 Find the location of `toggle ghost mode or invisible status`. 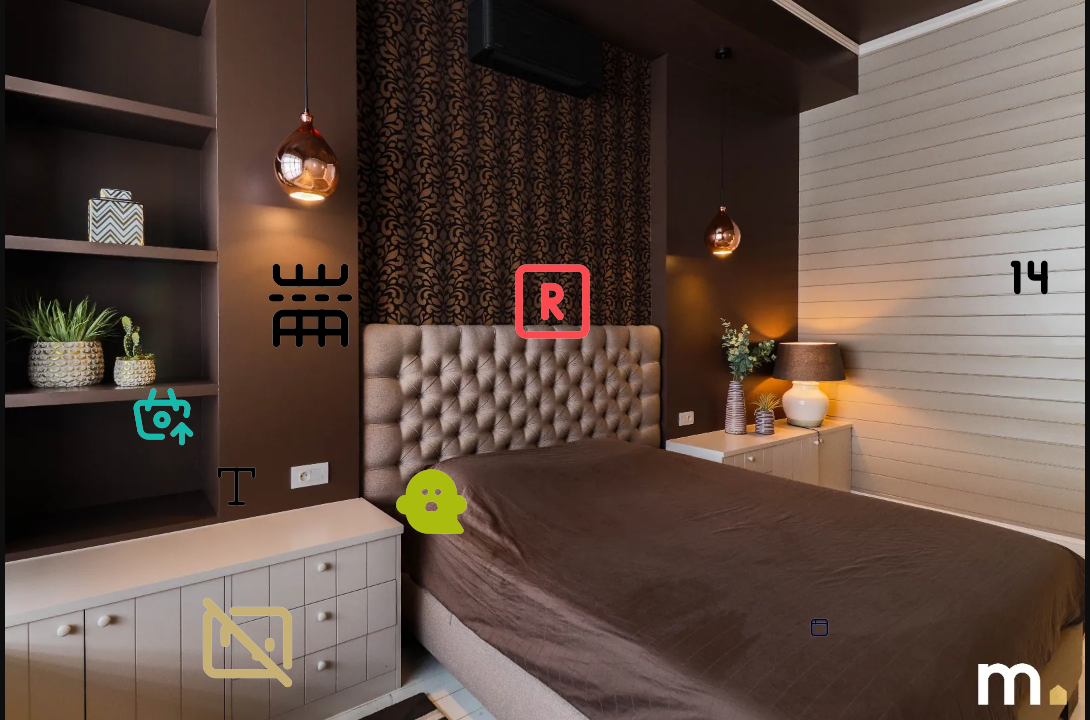

toggle ghost mode or invisible status is located at coordinates (431, 501).